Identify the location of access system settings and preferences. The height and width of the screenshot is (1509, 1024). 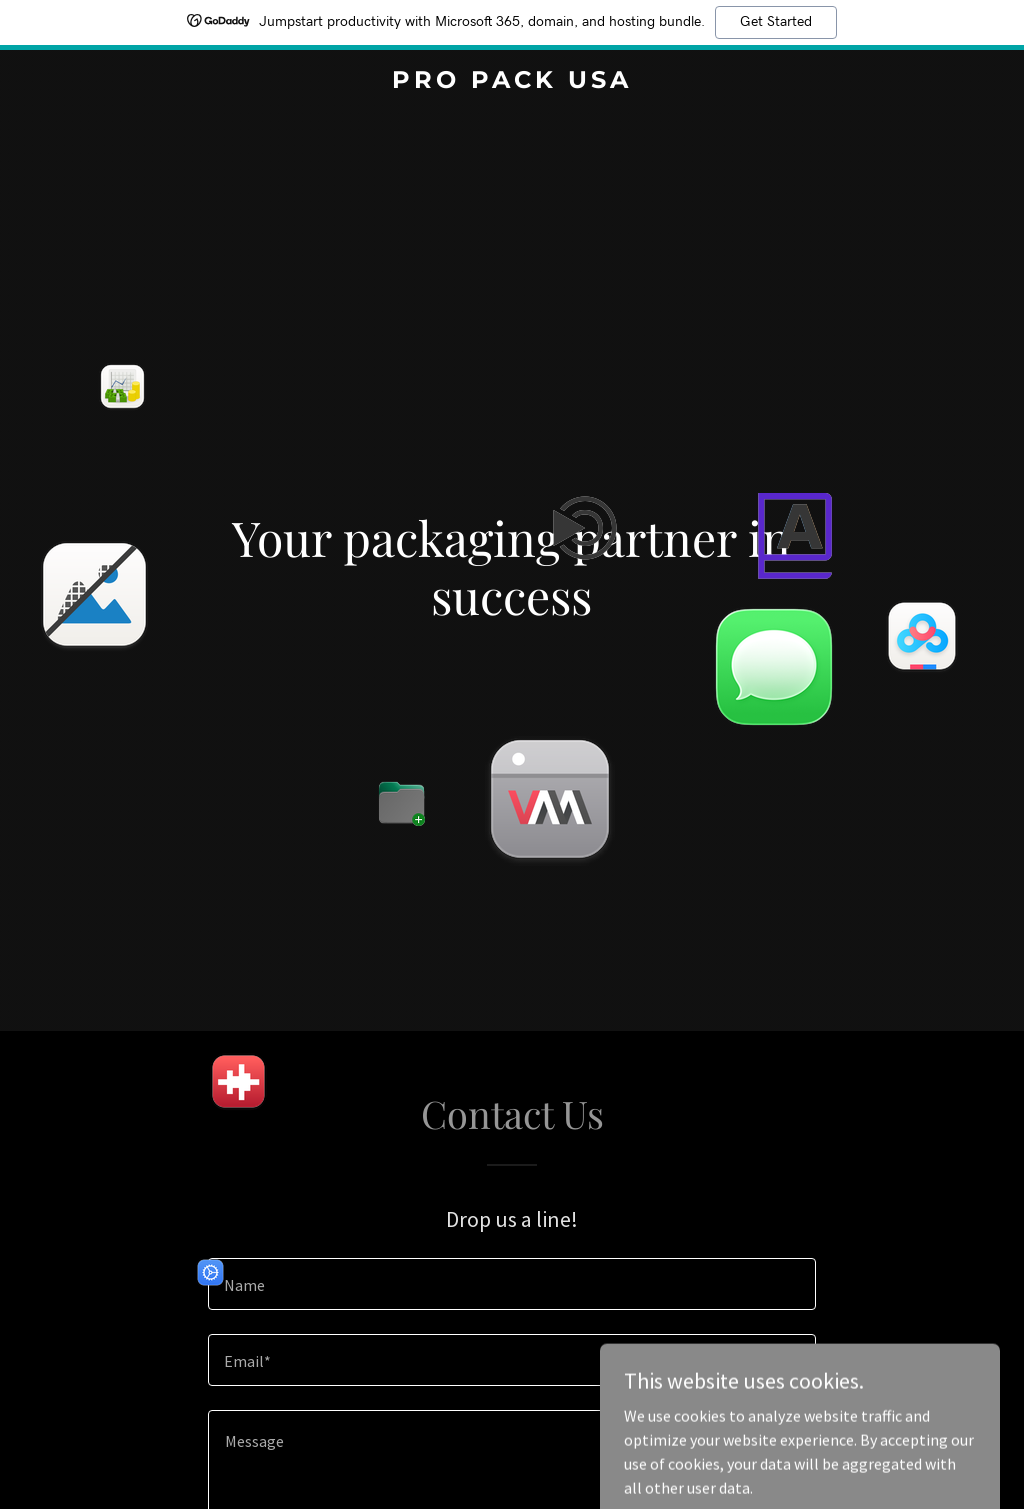
(210, 1272).